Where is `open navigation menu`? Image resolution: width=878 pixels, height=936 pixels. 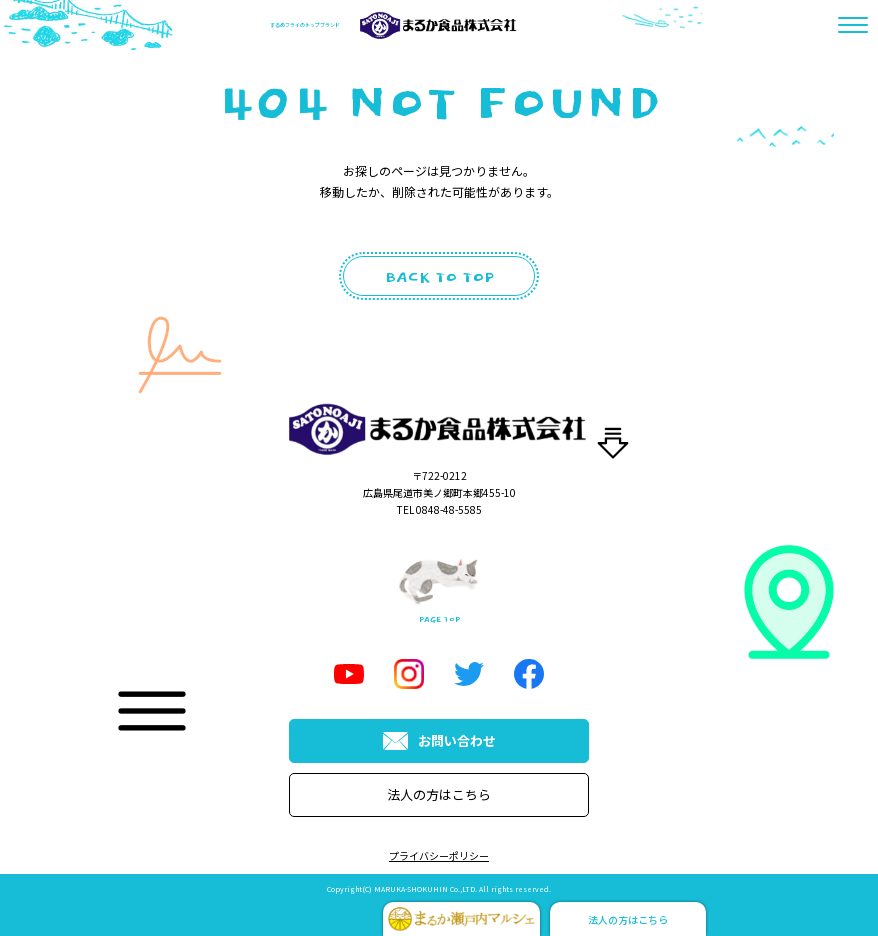
open navigation menu is located at coordinates (152, 711).